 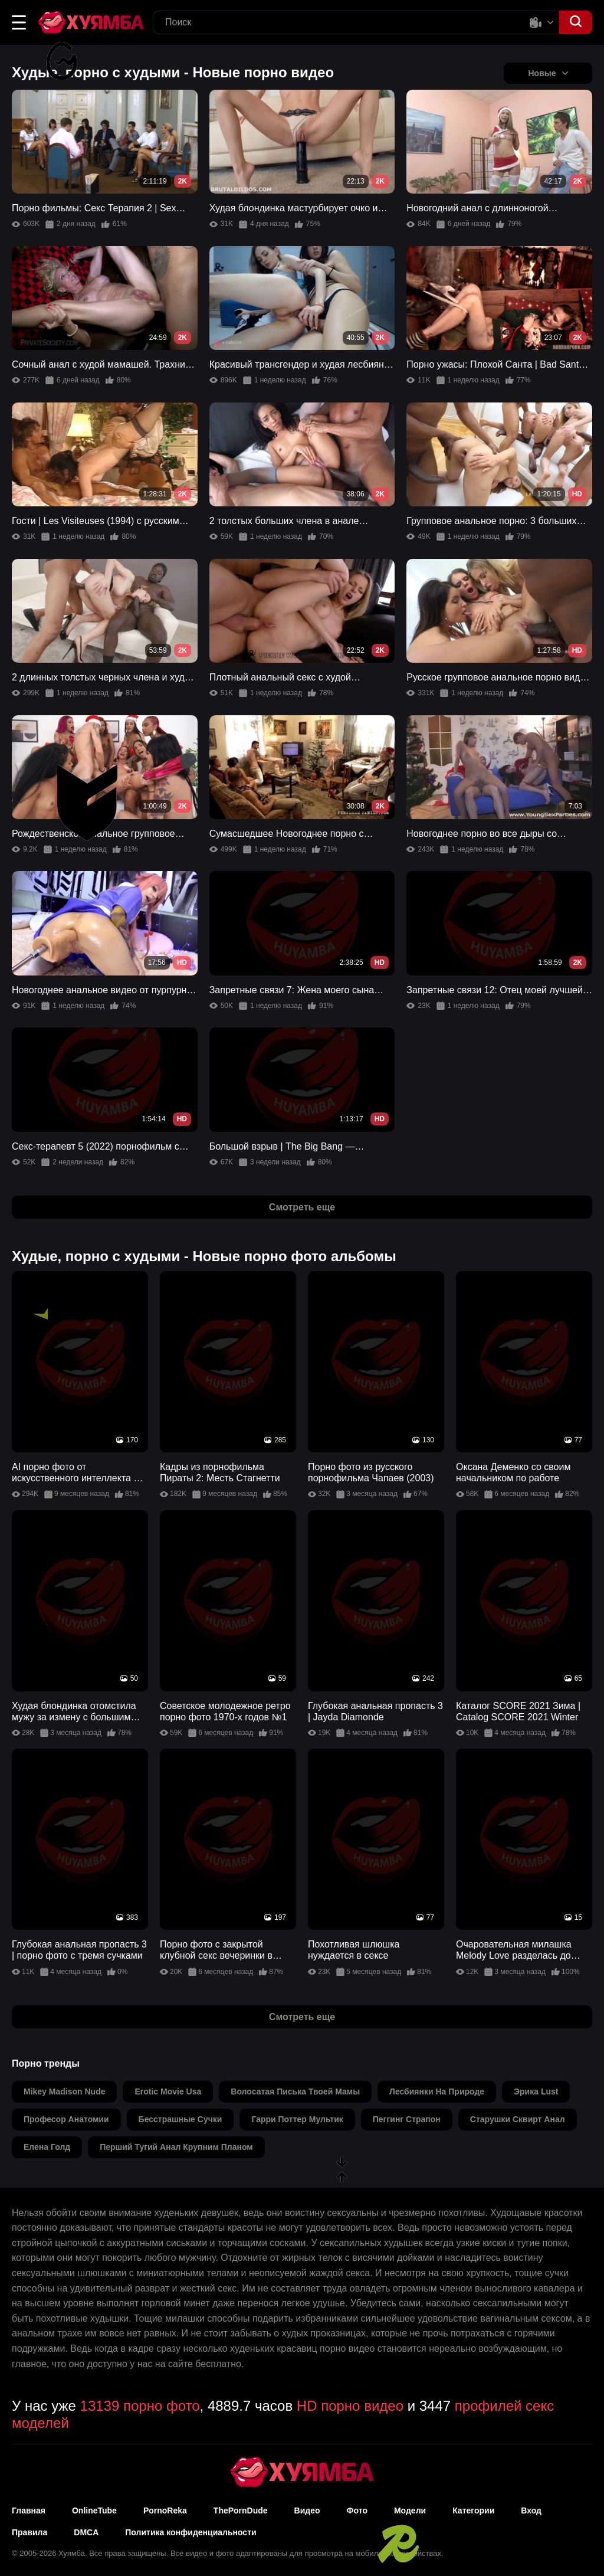 I want to click on open FACEIT gaming platform, so click(x=41, y=1314).